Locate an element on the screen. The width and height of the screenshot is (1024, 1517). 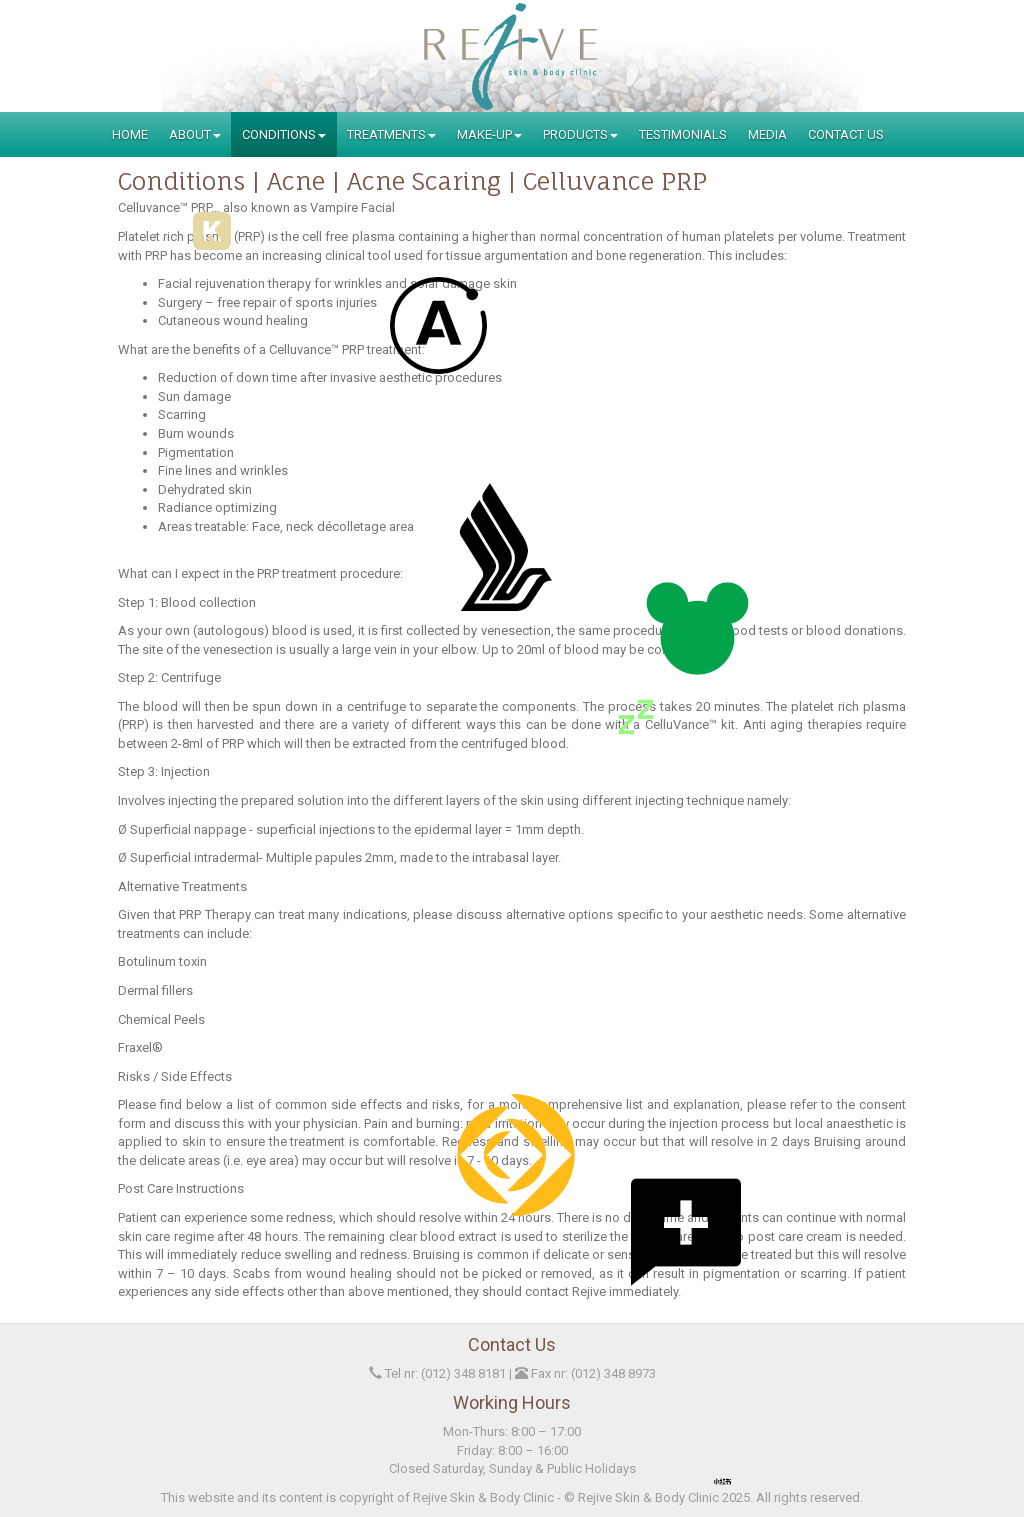
keystone CMS logo is located at coordinates (212, 231).